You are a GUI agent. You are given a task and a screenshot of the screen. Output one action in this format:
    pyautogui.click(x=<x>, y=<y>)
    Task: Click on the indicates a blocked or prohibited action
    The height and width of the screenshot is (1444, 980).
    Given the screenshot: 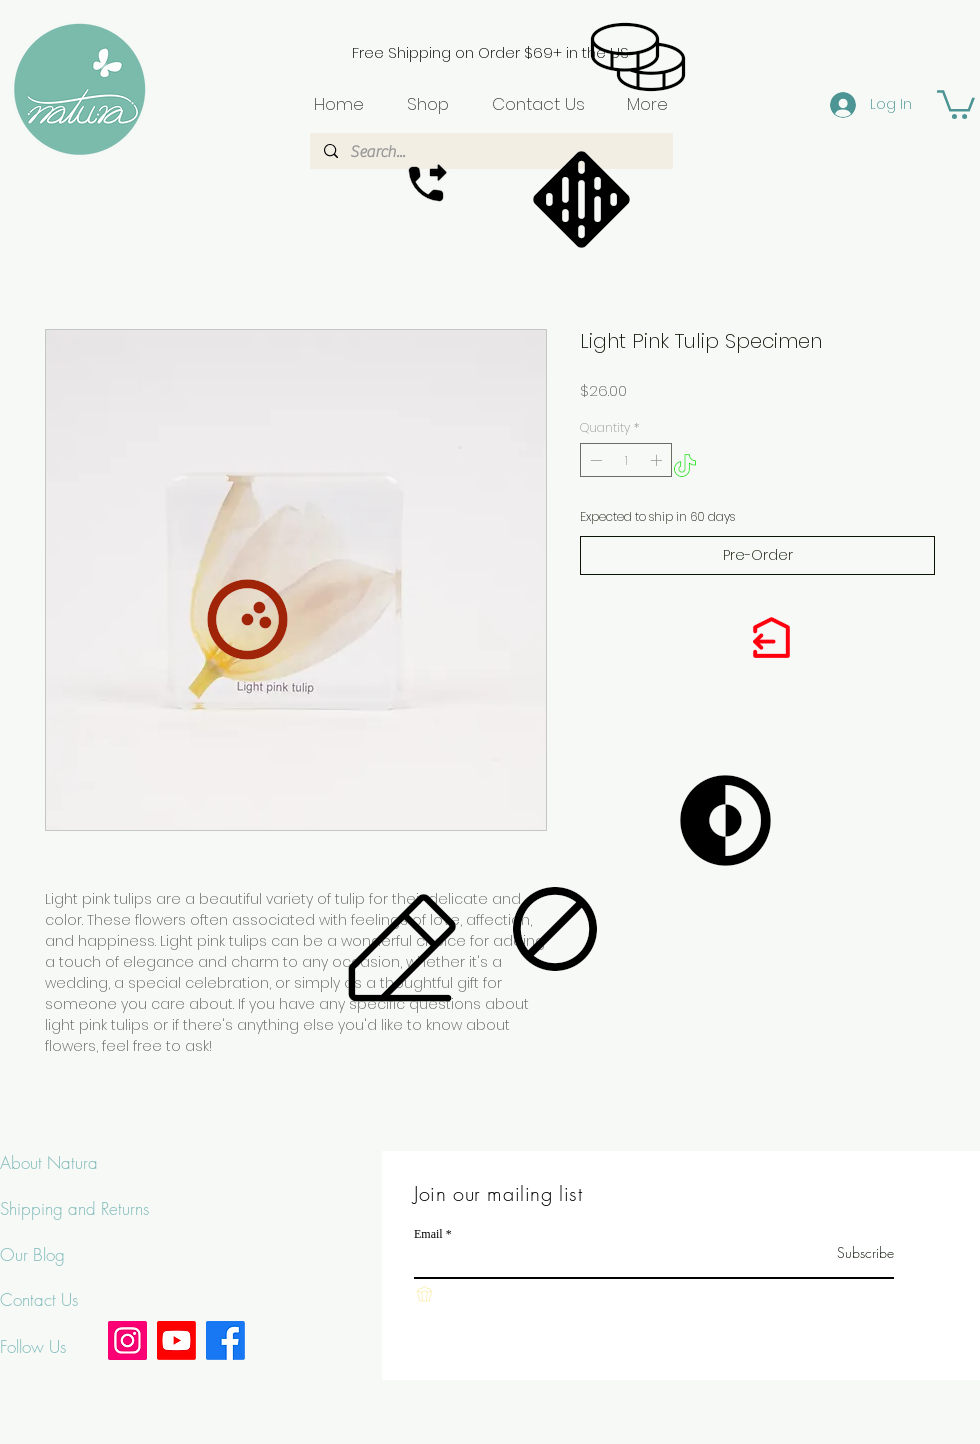 What is the action you would take?
    pyautogui.click(x=555, y=929)
    